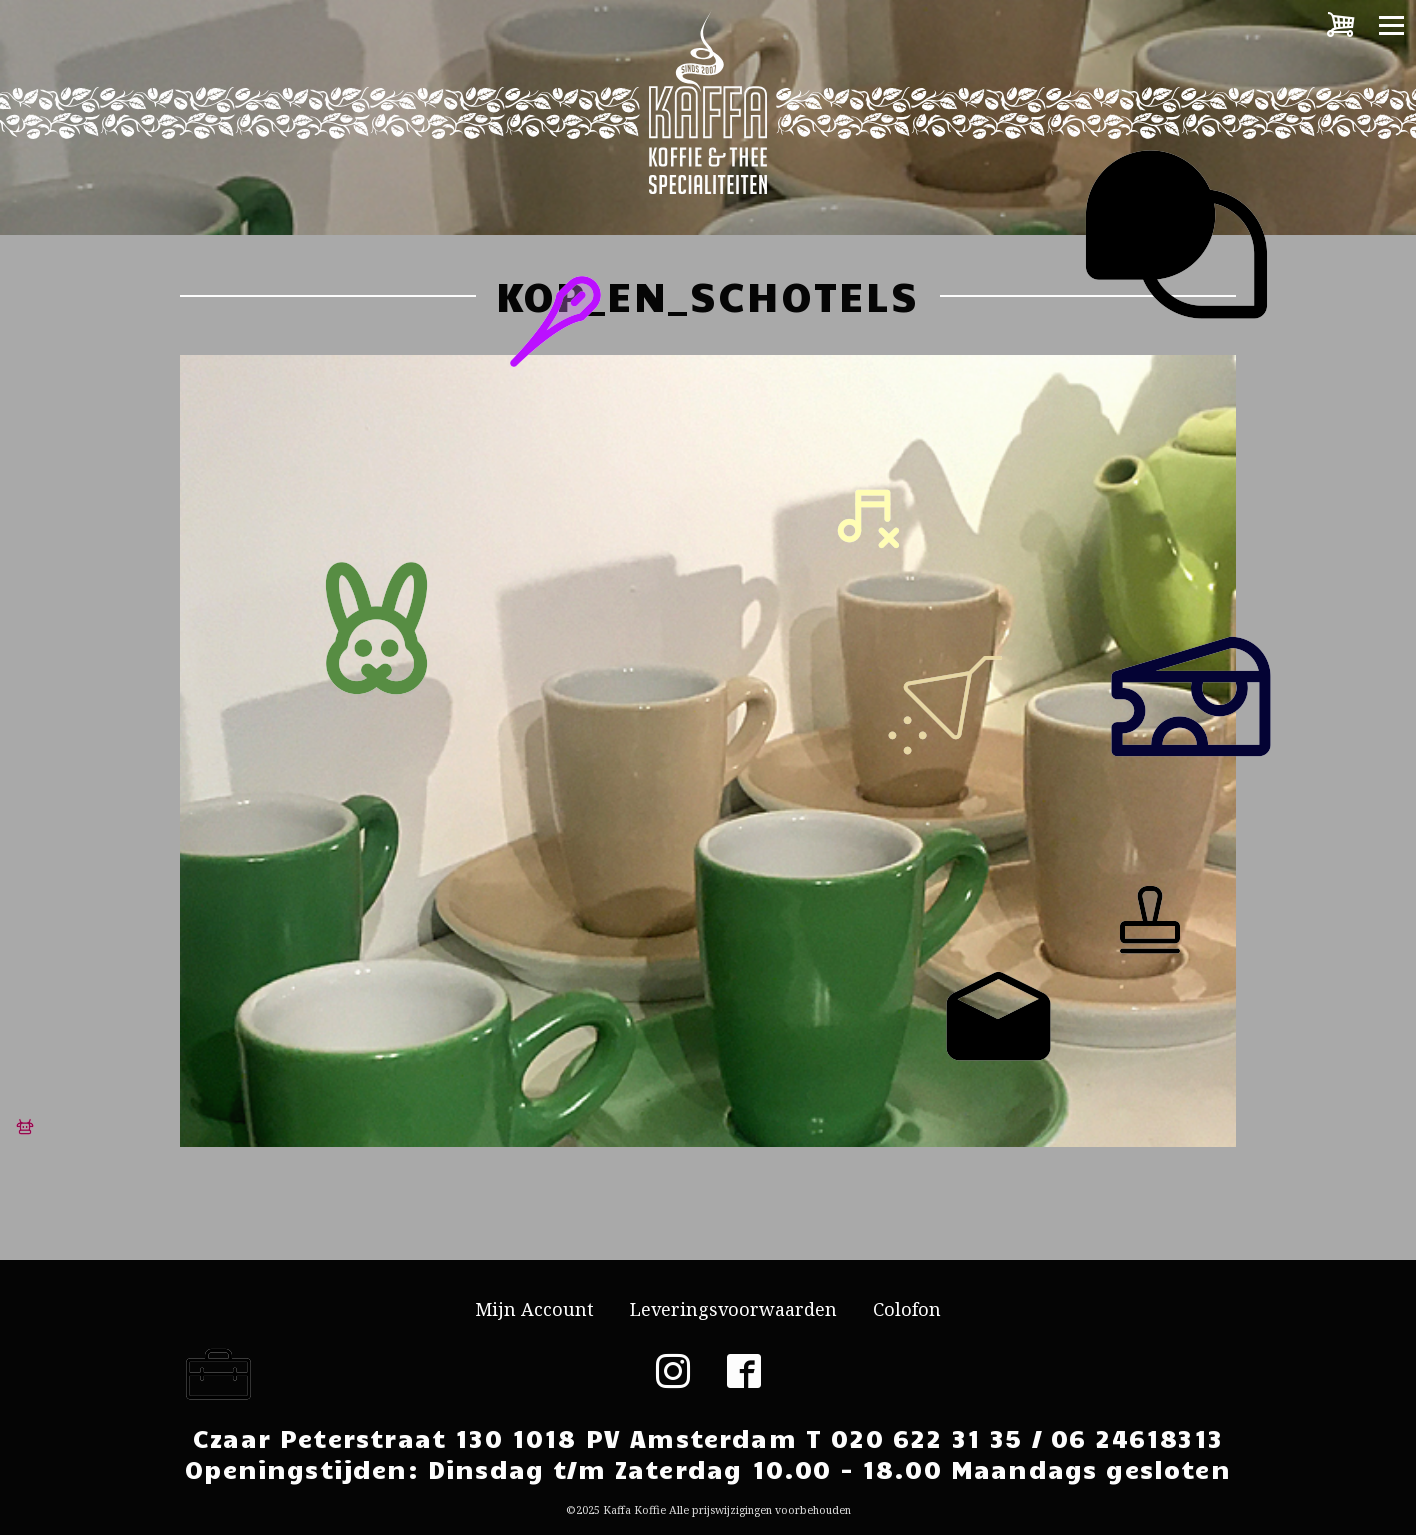 This screenshot has height=1535, width=1416. What do you see at coordinates (218, 1376) in the screenshot?
I see `access tools and utilities` at bounding box center [218, 1376].